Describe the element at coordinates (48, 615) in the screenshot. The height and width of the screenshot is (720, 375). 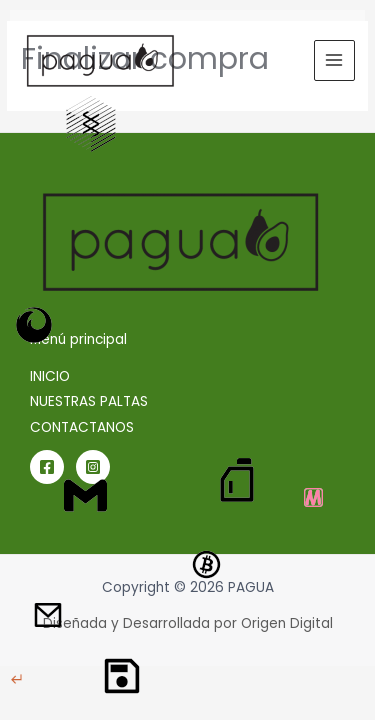
I see `open your email inbox` at that location.